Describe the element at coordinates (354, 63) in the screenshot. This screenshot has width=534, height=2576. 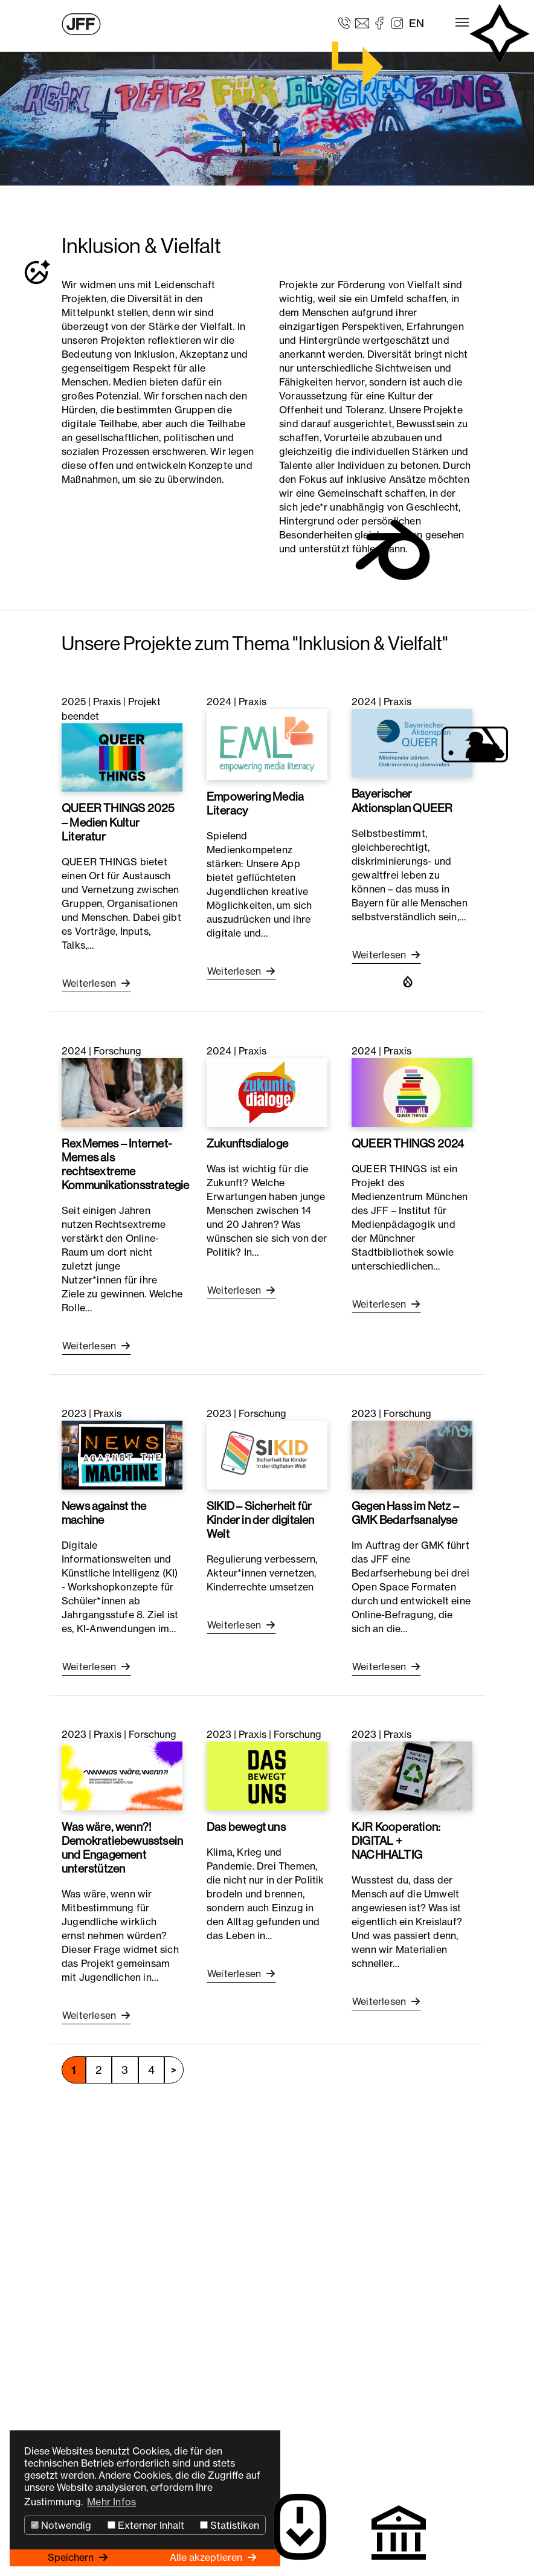
I see `reply to a message or comment` at that location.